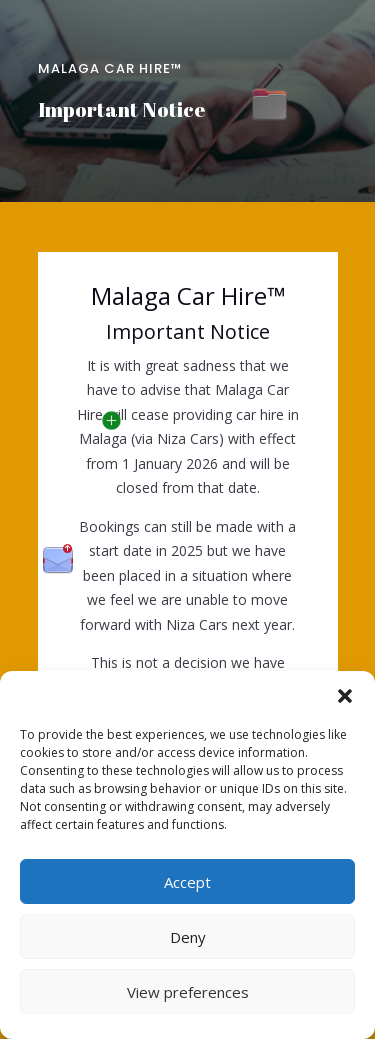 The image size is (375, 1039). I want to click on send an email message, so click(58, 560).